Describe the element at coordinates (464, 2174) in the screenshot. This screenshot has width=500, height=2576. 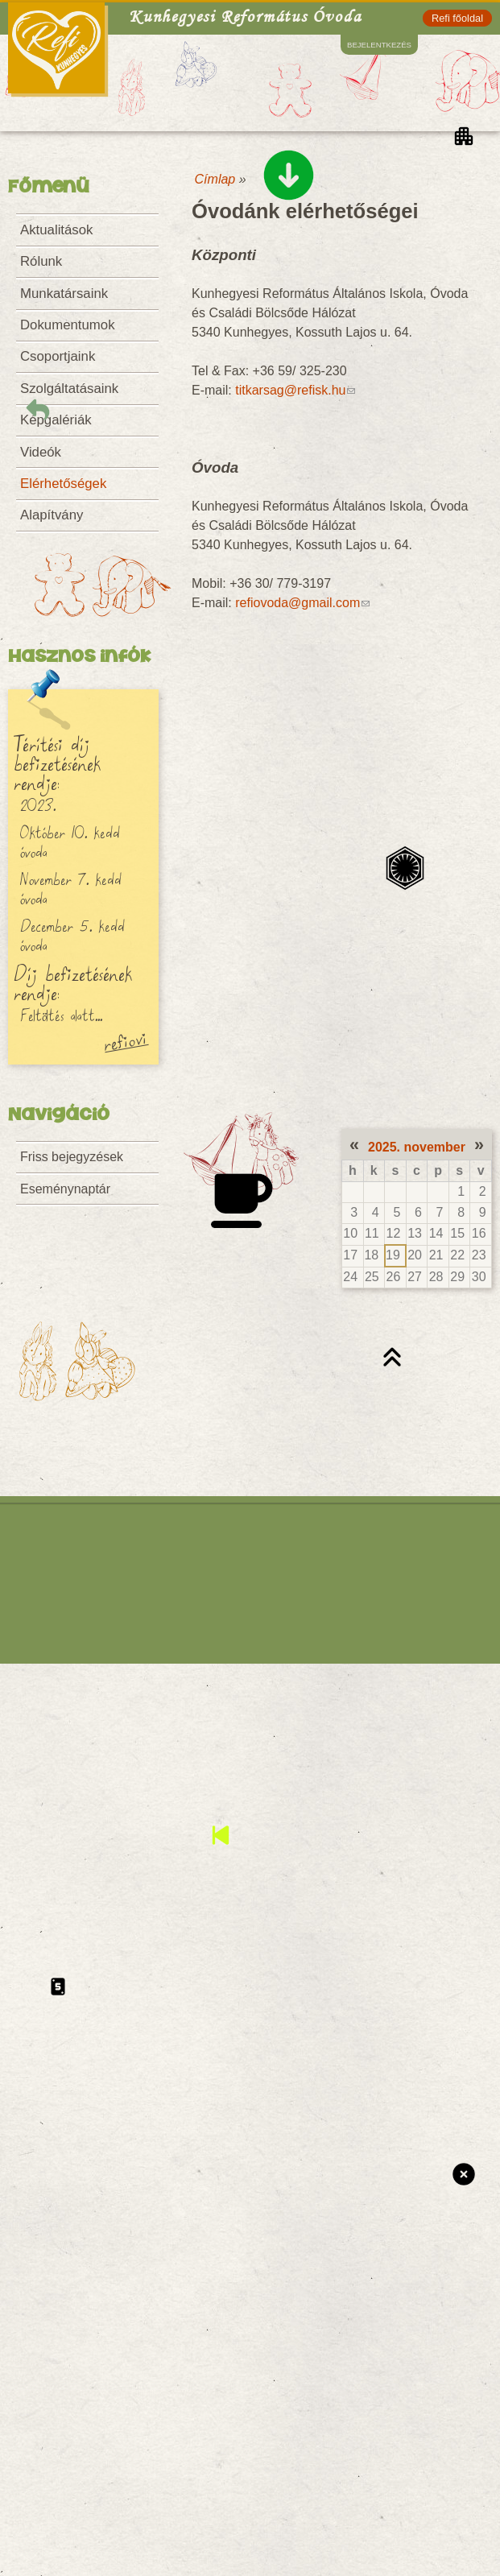
I see `close or dismiss a dialog` at that location.